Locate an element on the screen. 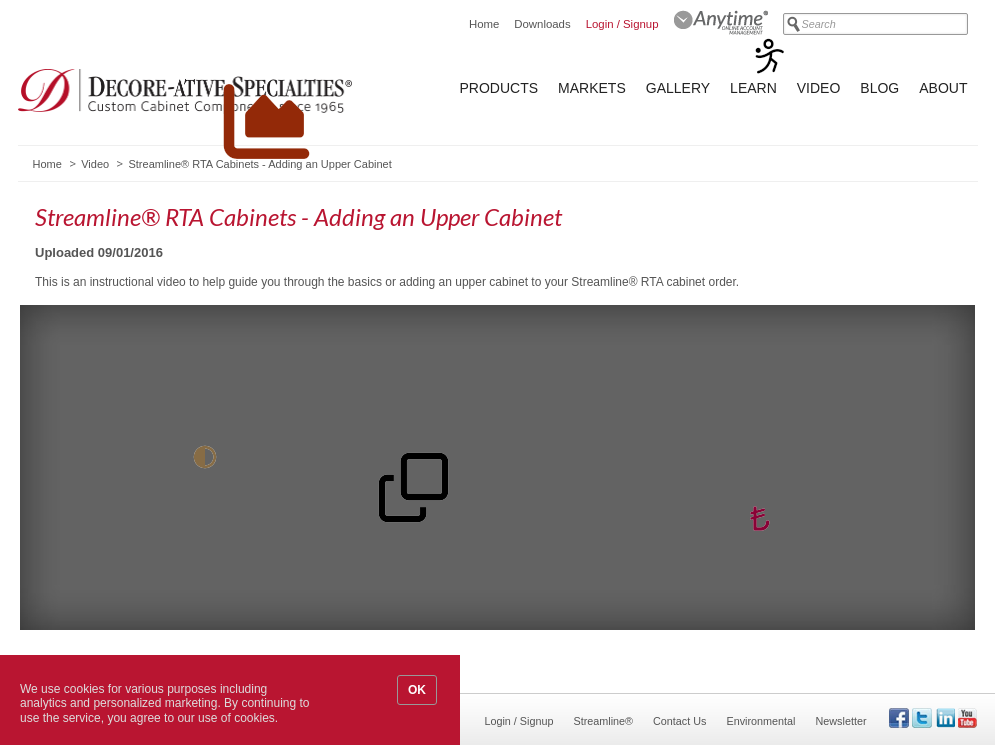 The width and height of the screenshot is (995, 745). indicates price or payment in Turkish lira is located at coordinates (758, 518).